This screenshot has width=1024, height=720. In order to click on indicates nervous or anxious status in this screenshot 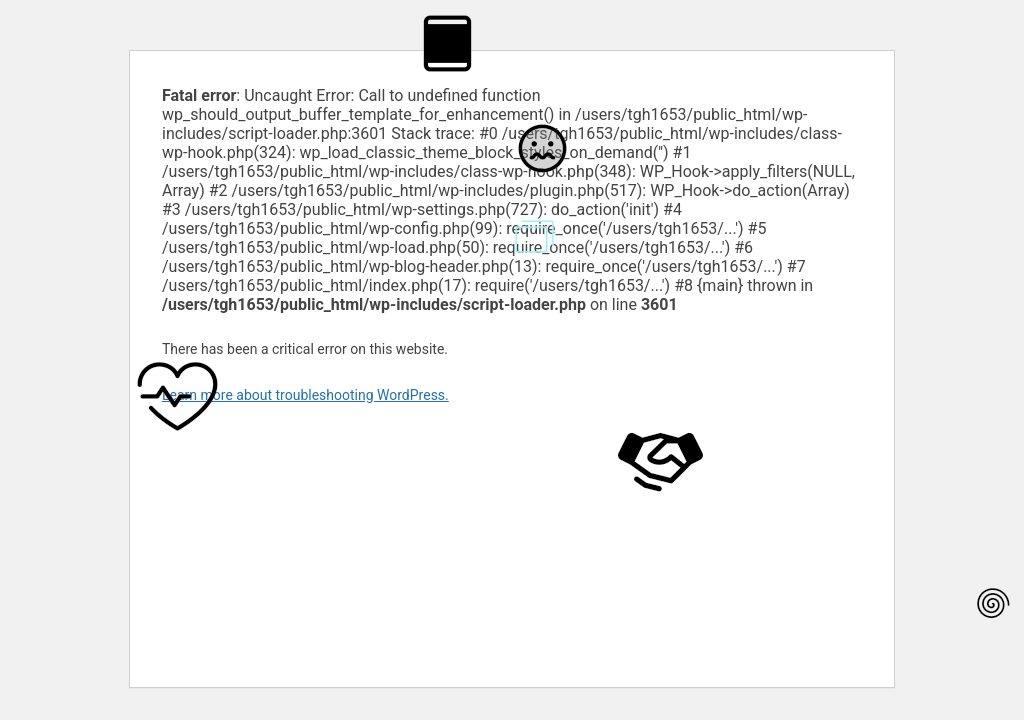, I will do `click(542, 148)`.